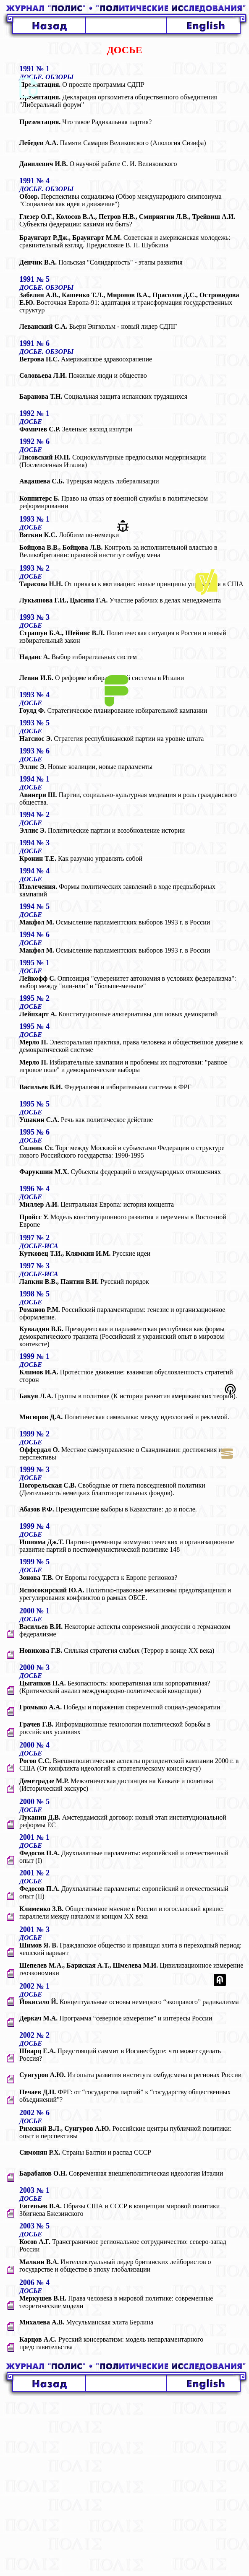 This screenshot has width=249, height=2576. Describe the element at coordinates (29, 88) in the screenshot. I see `view protected or secured document` at that location.